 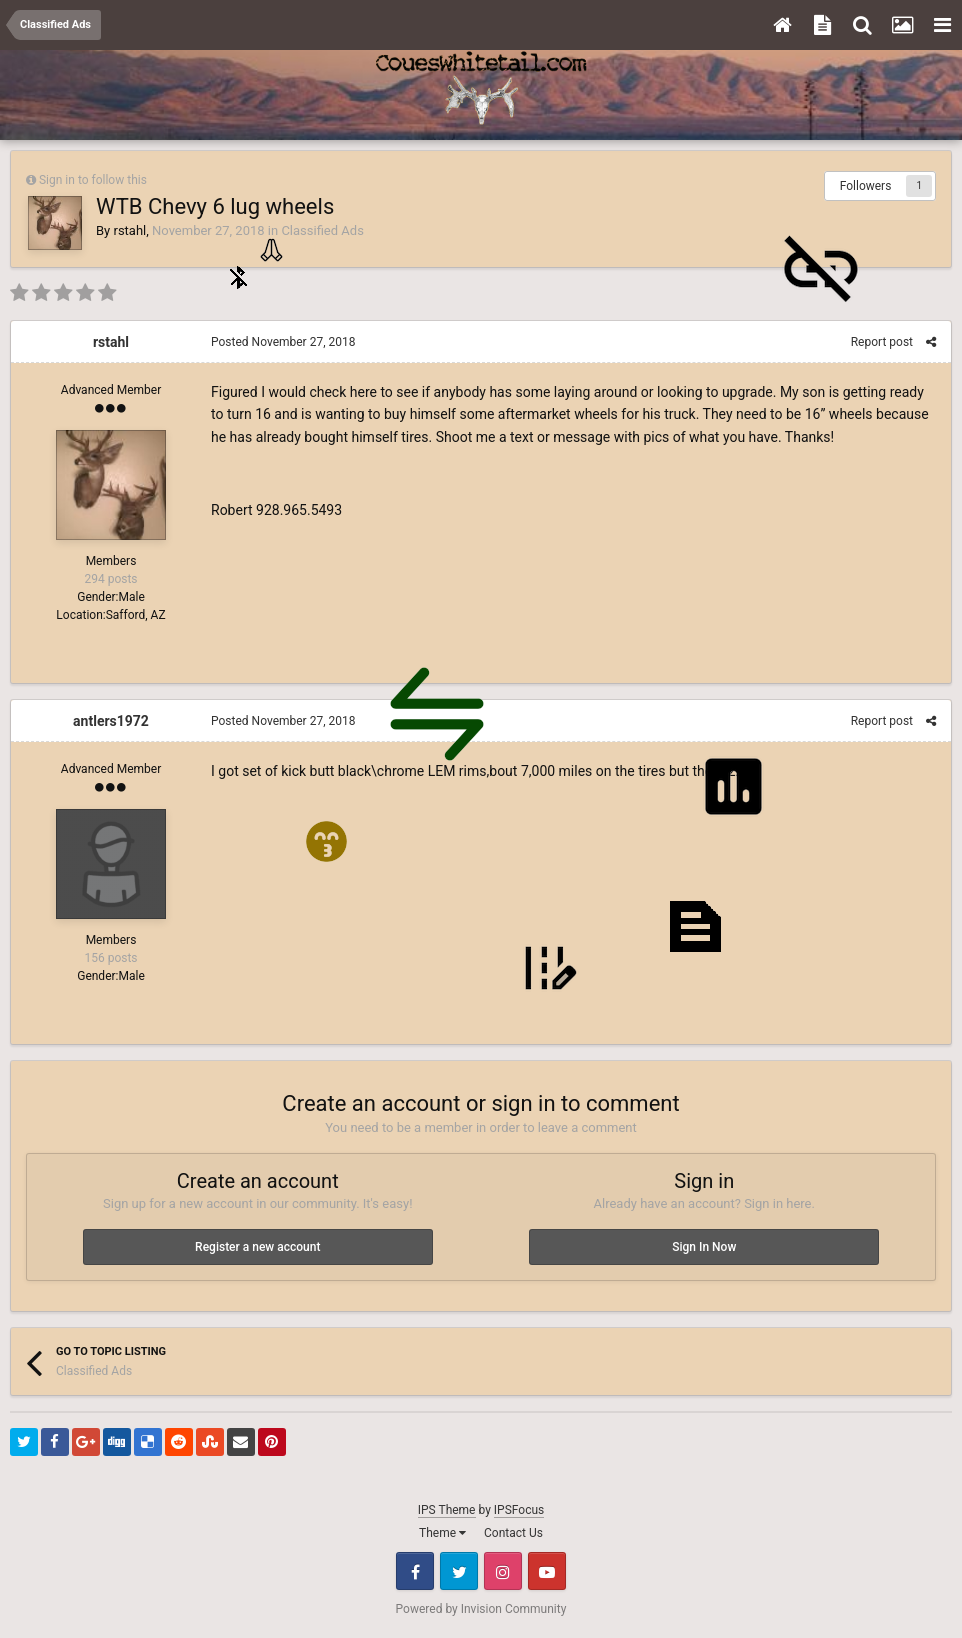 I want to click on express gratitude or thanks, so click(x=271, y=250).